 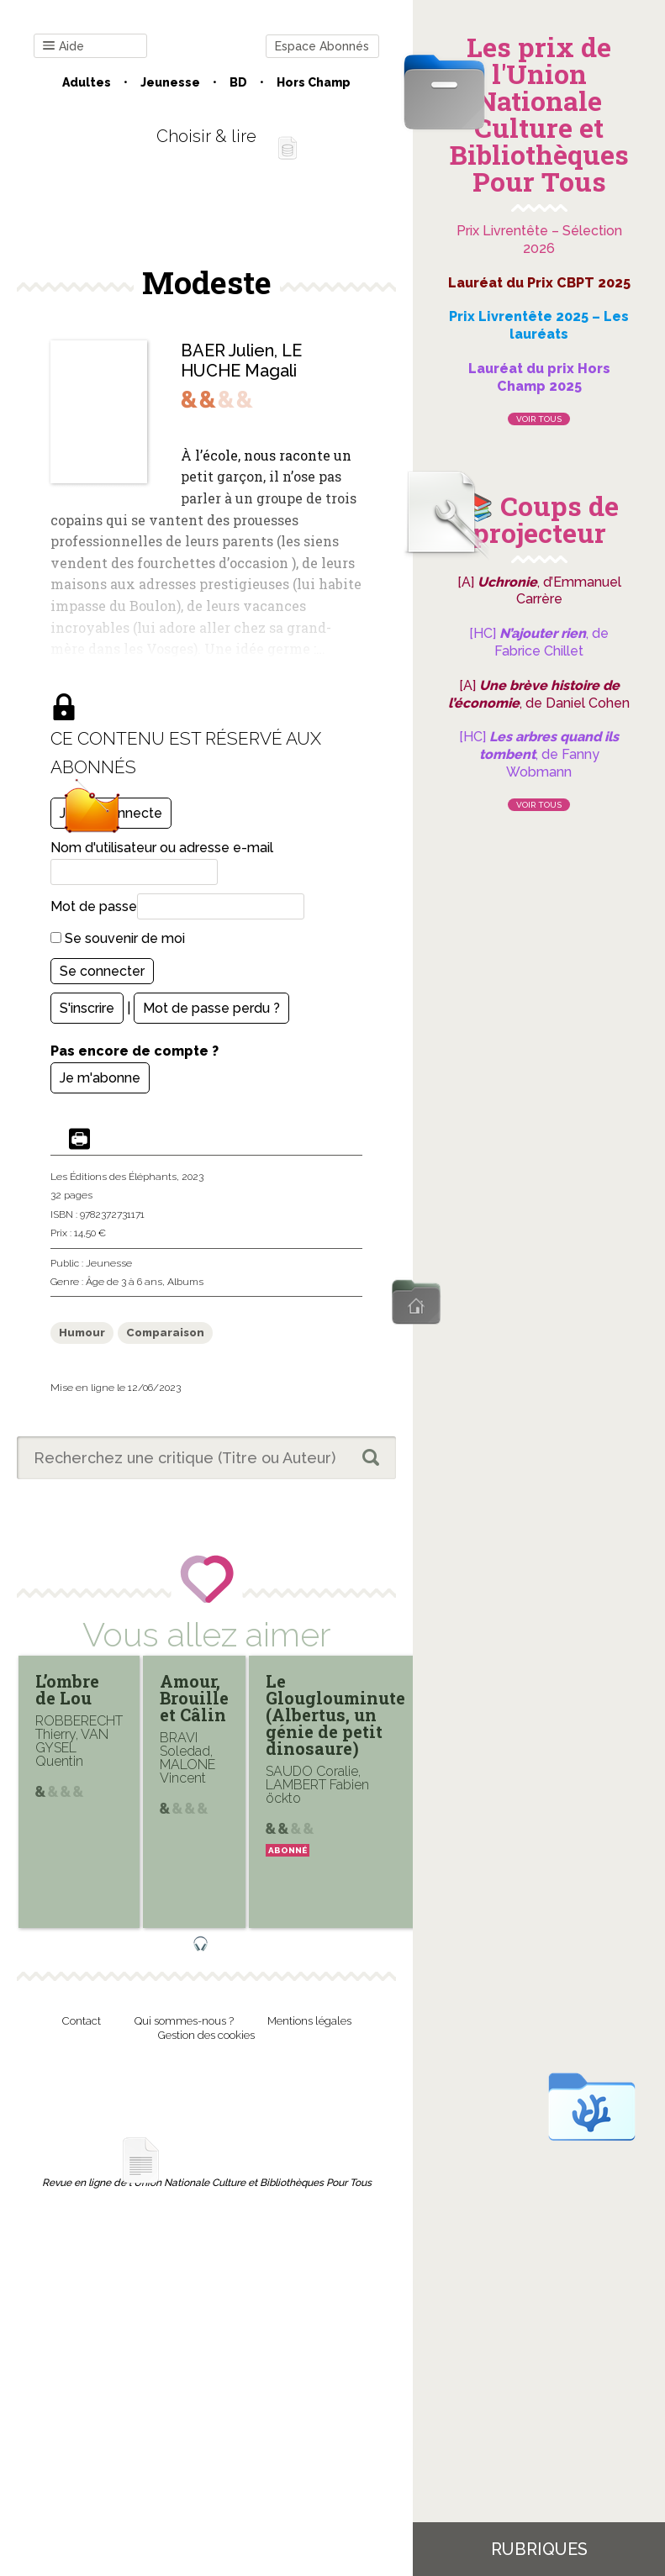 What do you see at coordinates (416, 1302) in the screenshot?
I see `access your home folder` at bounding box center [416, 1302].